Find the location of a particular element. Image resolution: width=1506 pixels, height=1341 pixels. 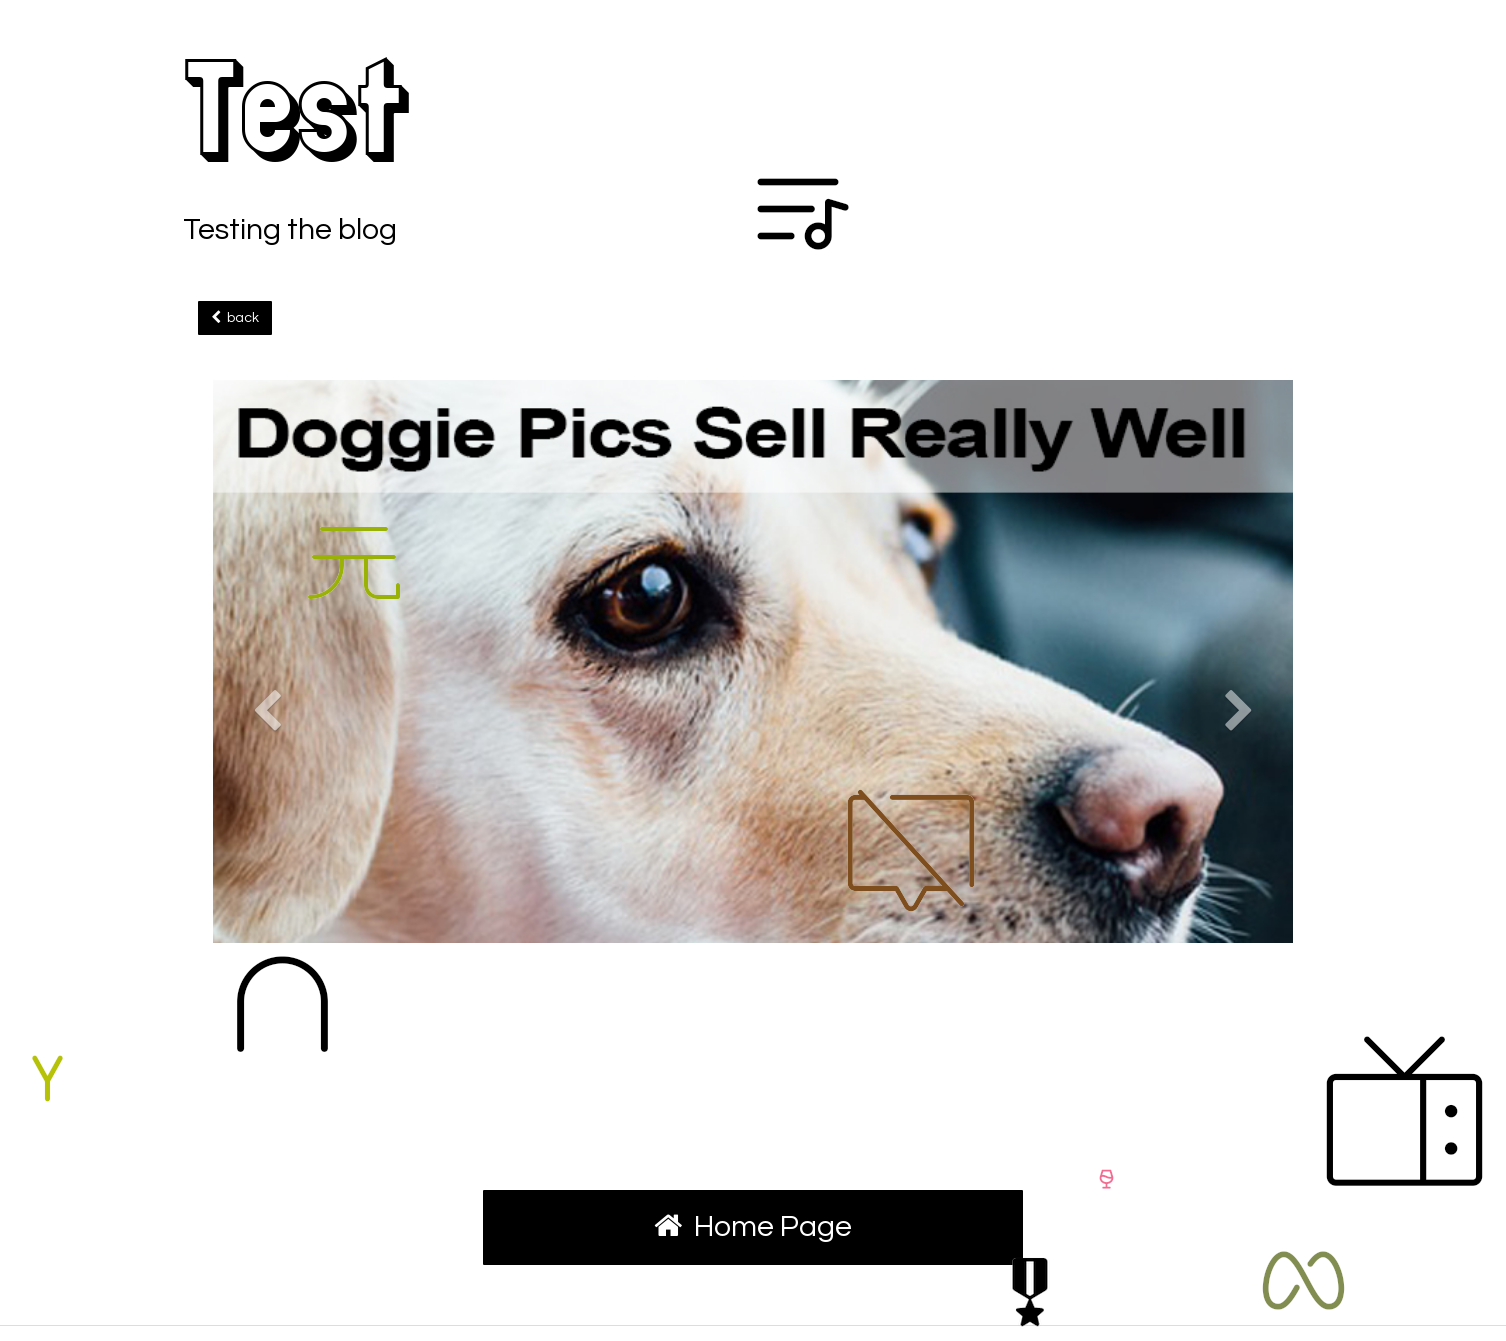

meta company logo is located at coordinates (1303, 1280).